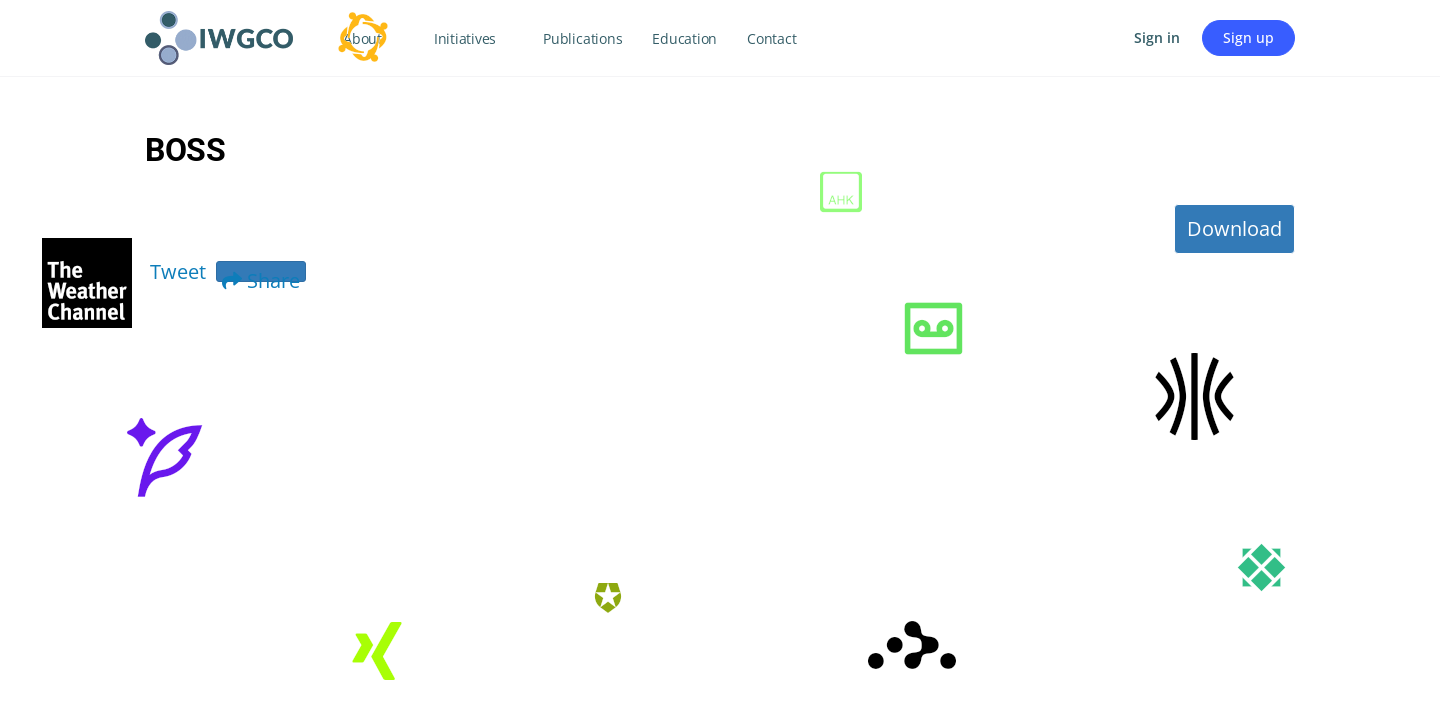 This screenshot has width=1440, height=720. What do you see at coordinates (912, 645) in the screenshot?
I see `react router library logo` at bounding box center [912, 645].